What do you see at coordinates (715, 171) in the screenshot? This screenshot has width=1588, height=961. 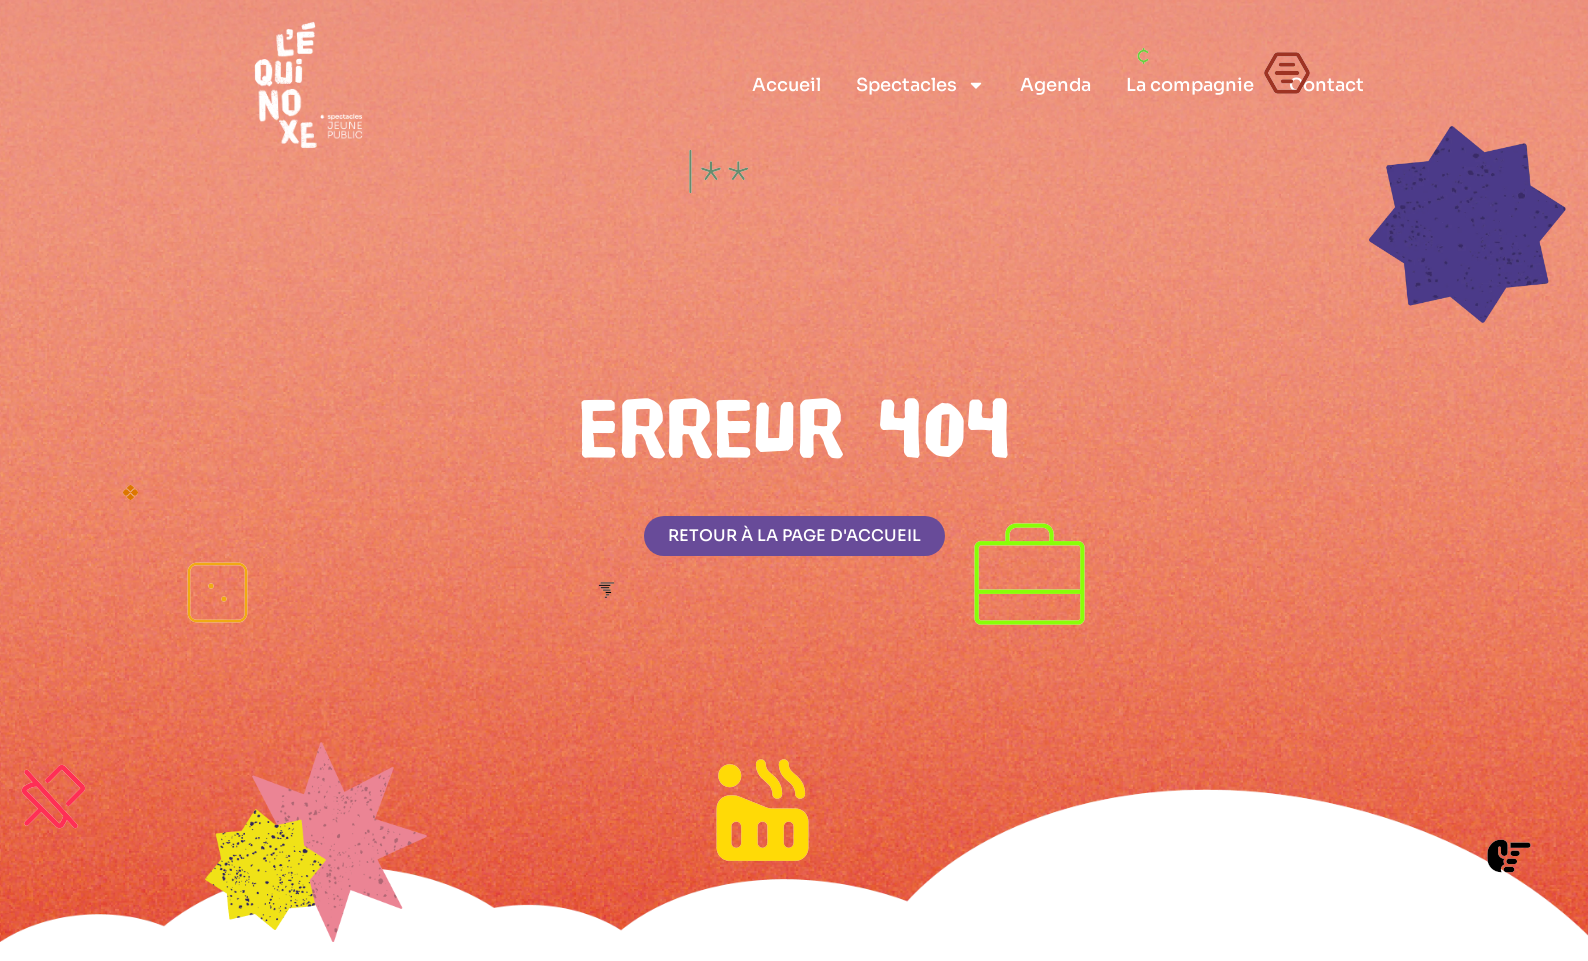 I see `enter or view password field` at bounding box center [715, 171].